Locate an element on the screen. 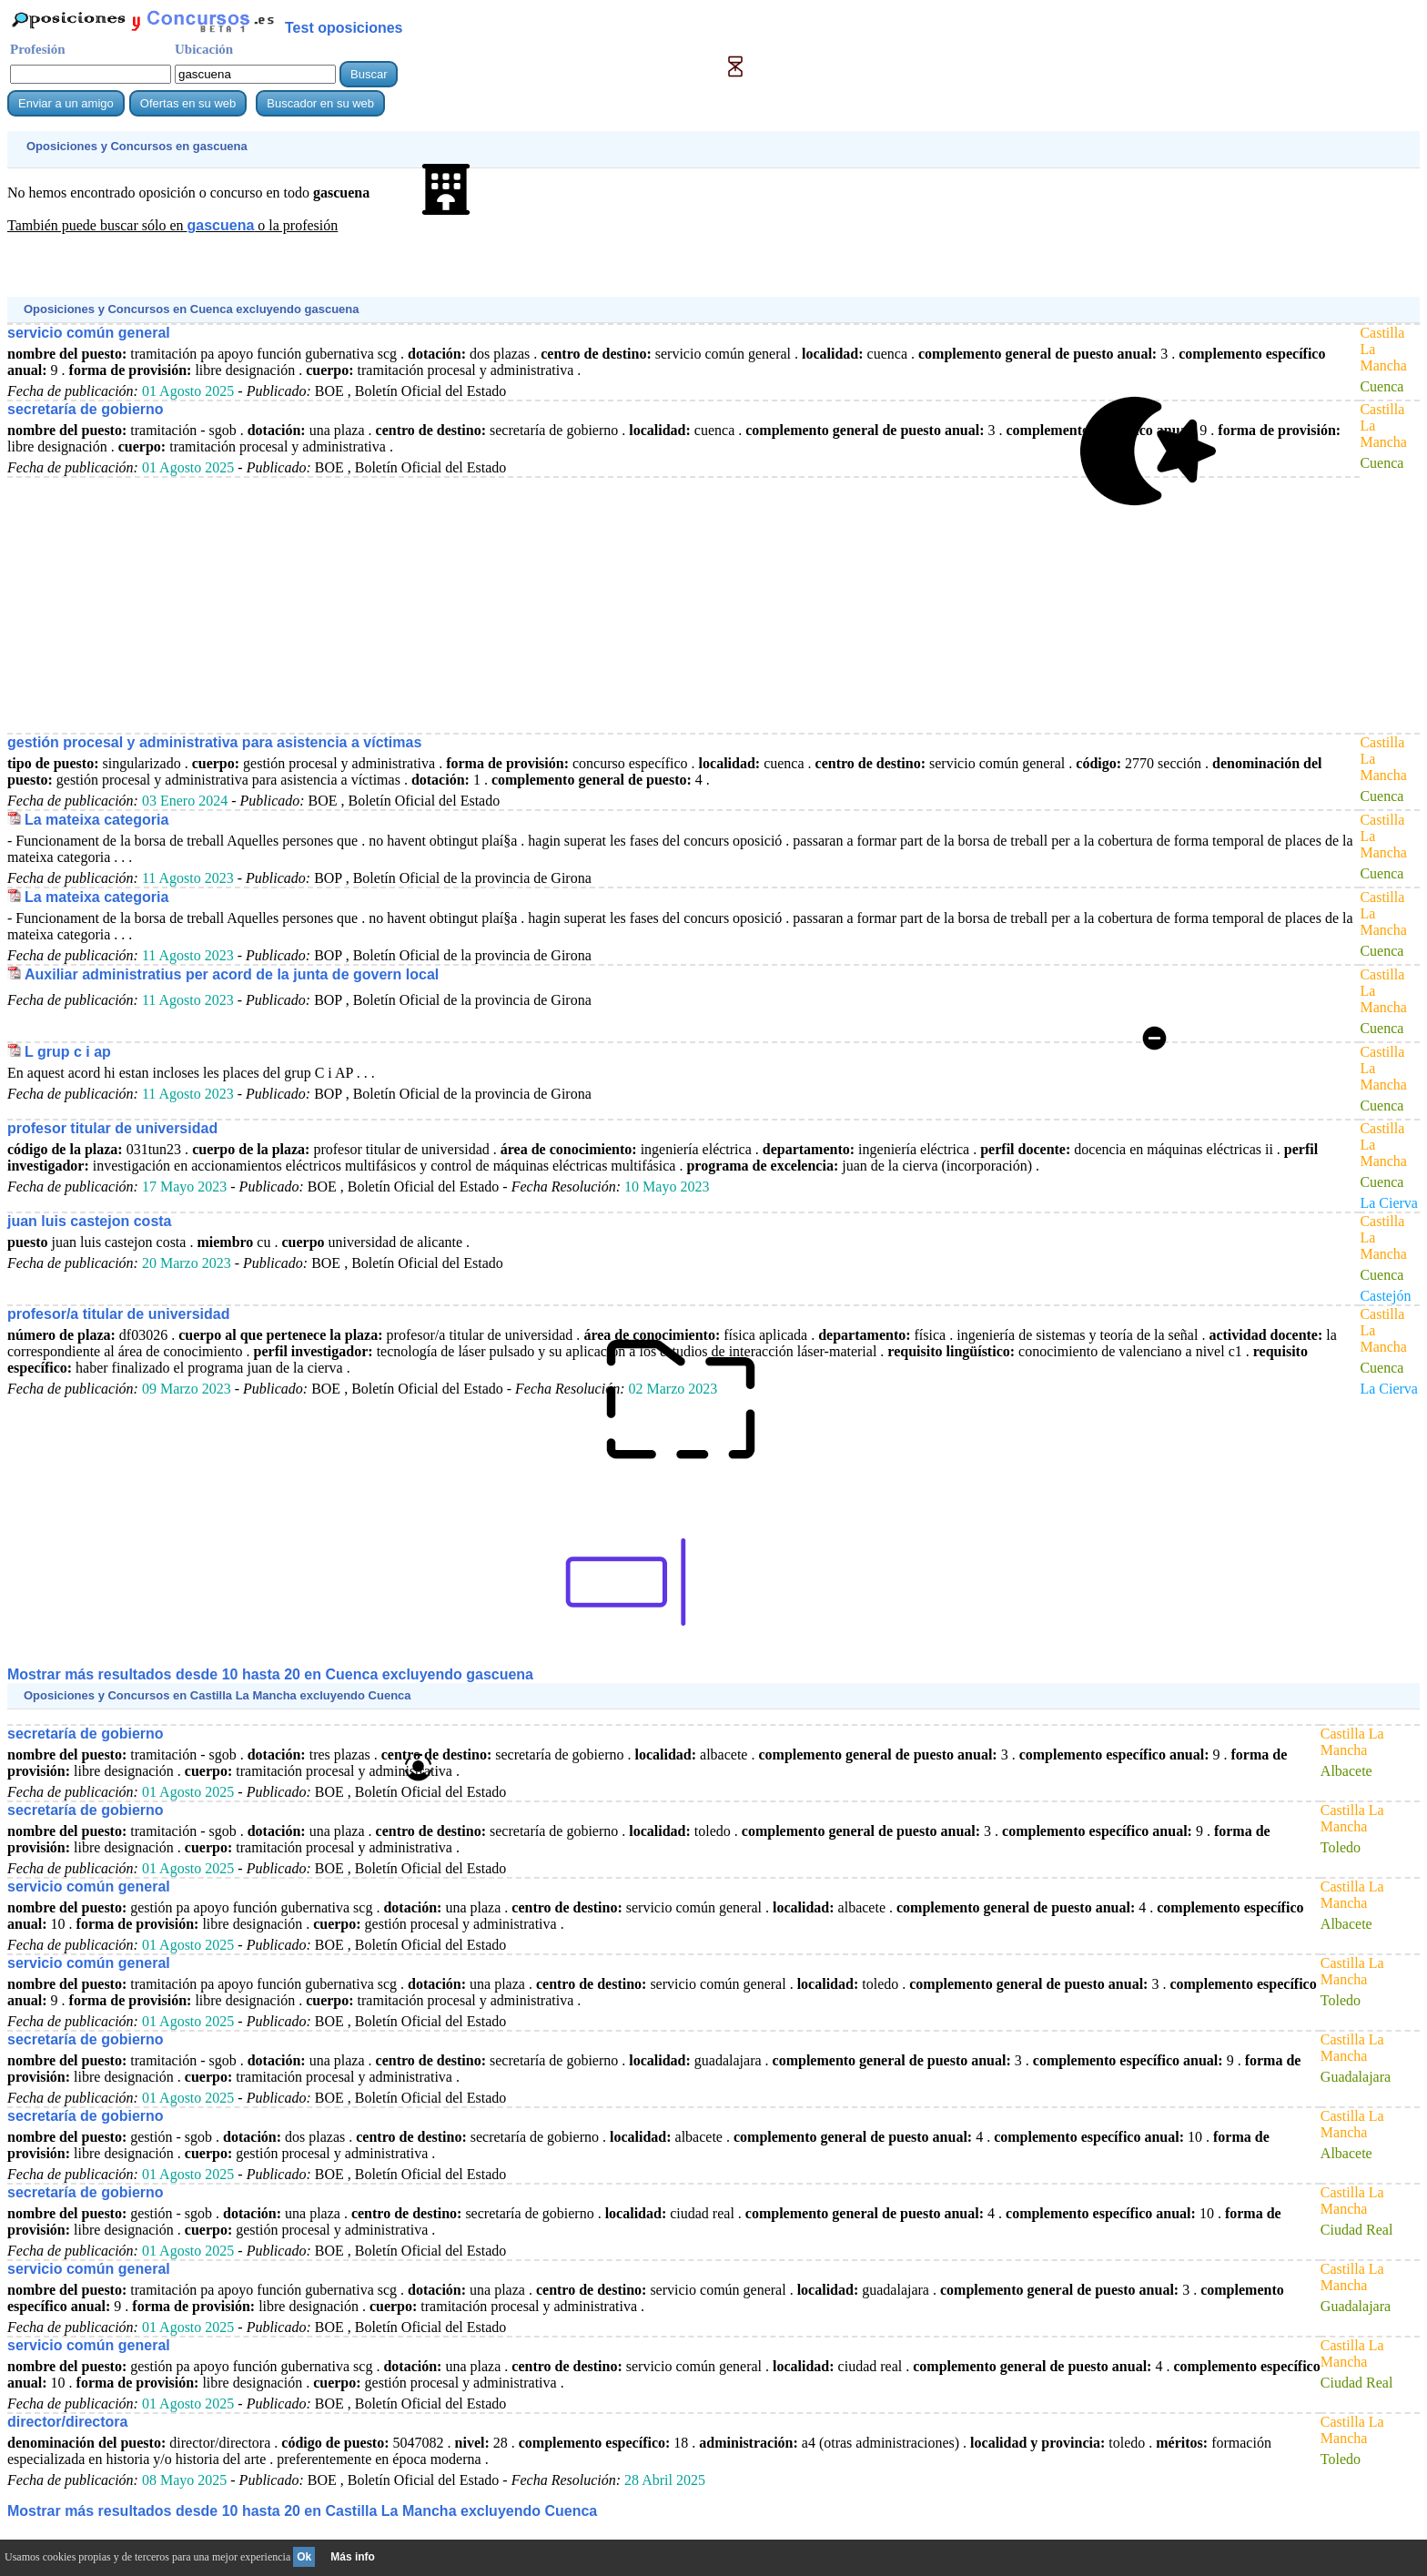  find nearby hotels or accommodations is located at coordinates (446, 189).